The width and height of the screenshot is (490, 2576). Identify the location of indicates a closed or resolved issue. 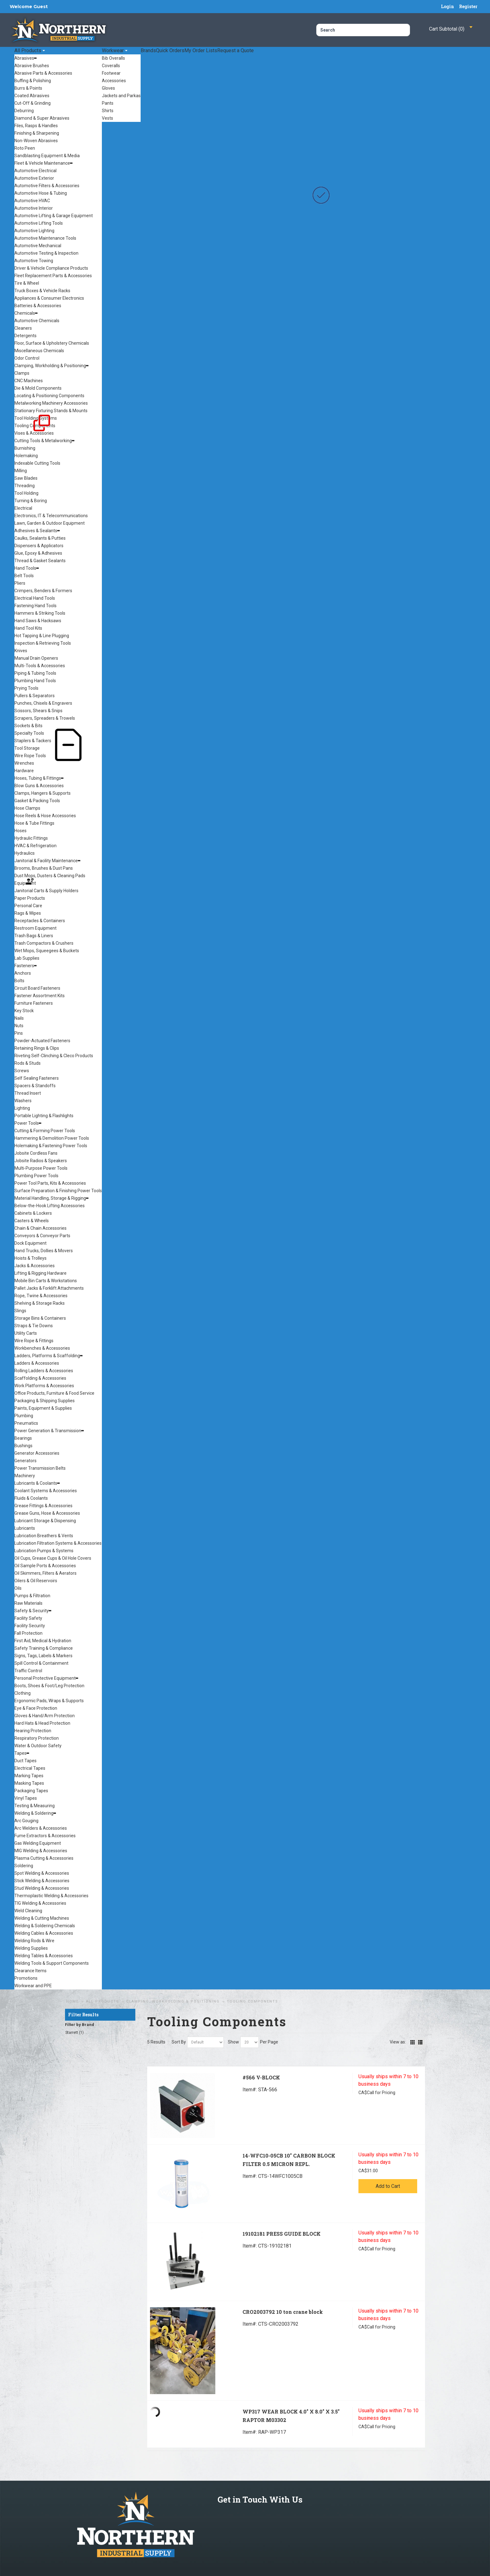
(321, 195).